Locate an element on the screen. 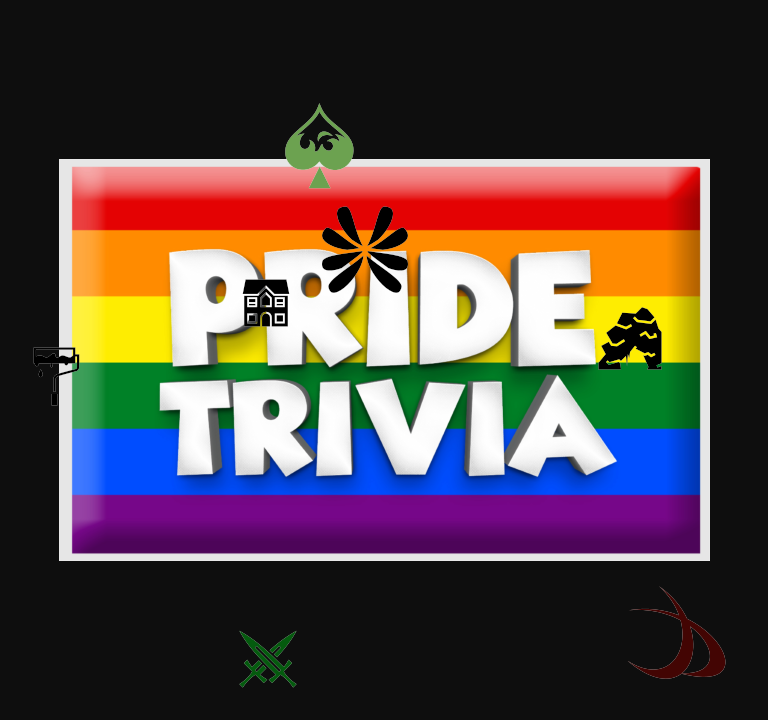 This screenshot has width=768, height=720. equip fairy wings accessory is located at coordinates (365, 249).